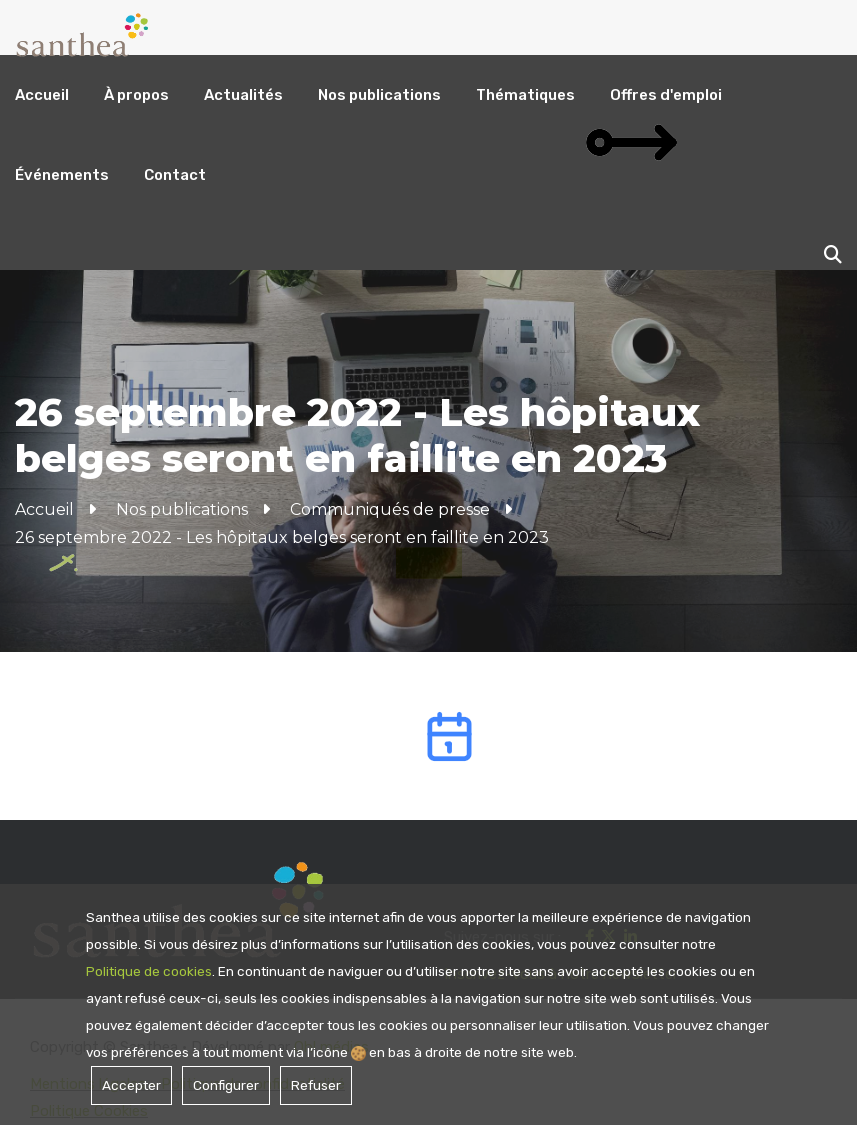 The width and height of the screenshot is (857, 1125). Describe the element at coordinates (631, 142) in the screenshot. I see `proceed to the next step` at that location.